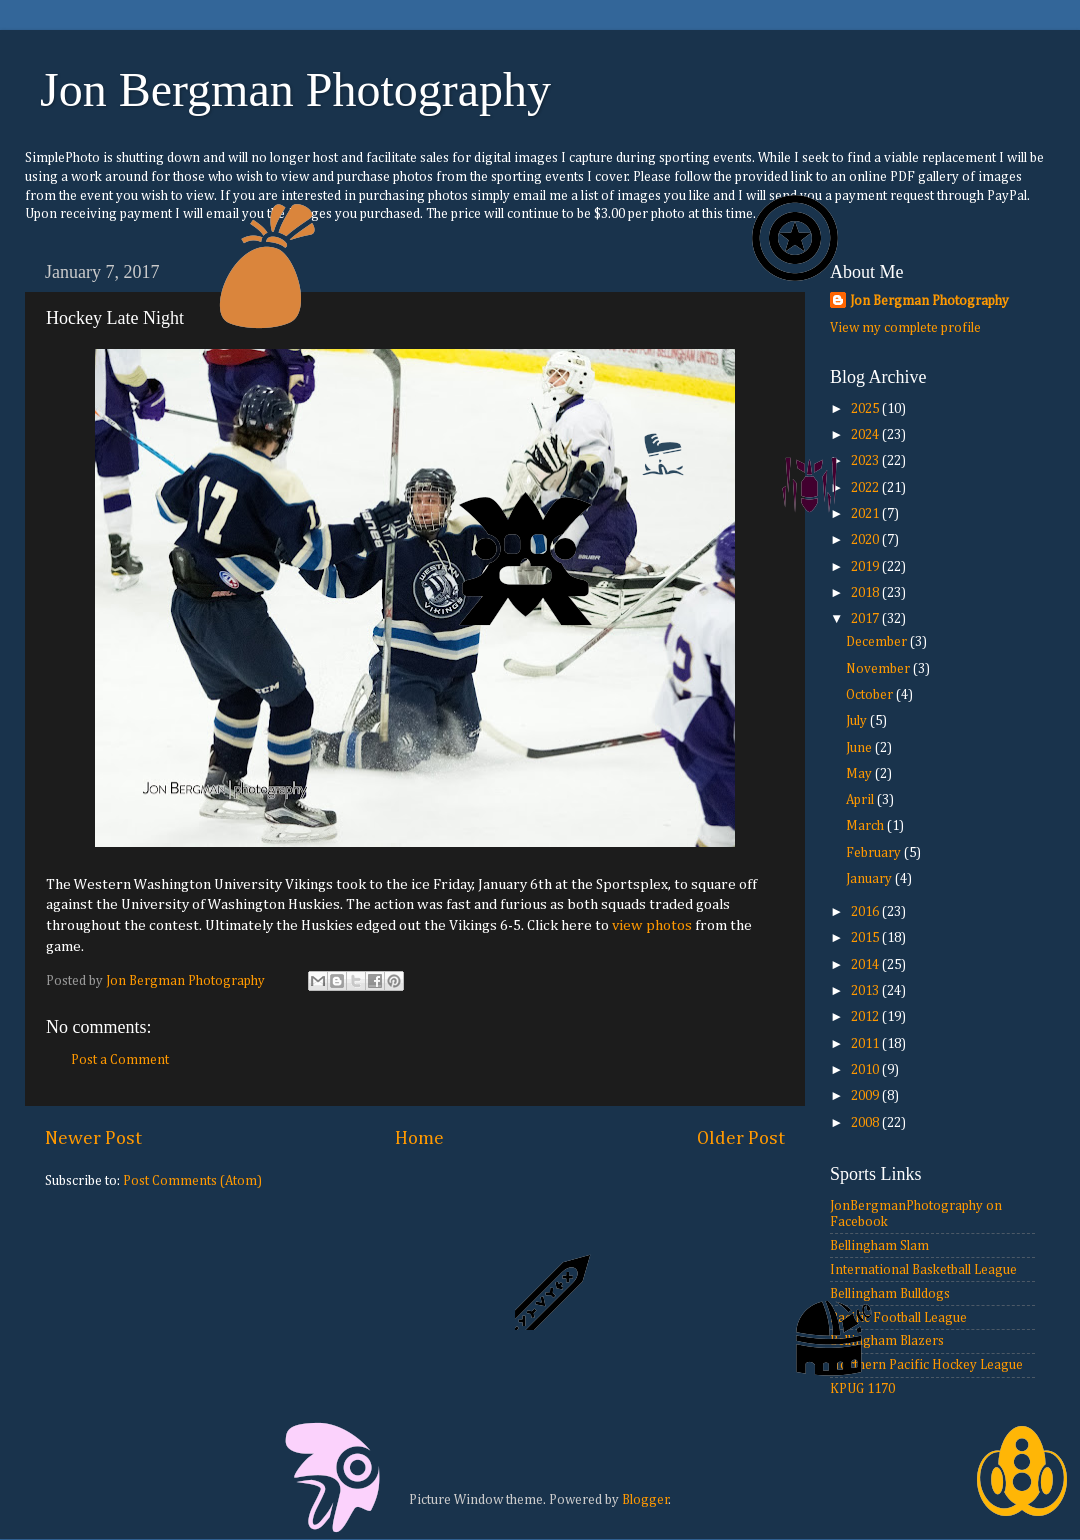 Image resolution: width=1080 pixels, height=1540 pixels. Describe the element at coordinates (525, 558) in the screenshot. I see `decorative tribal or aztec-style game badge` at that location.